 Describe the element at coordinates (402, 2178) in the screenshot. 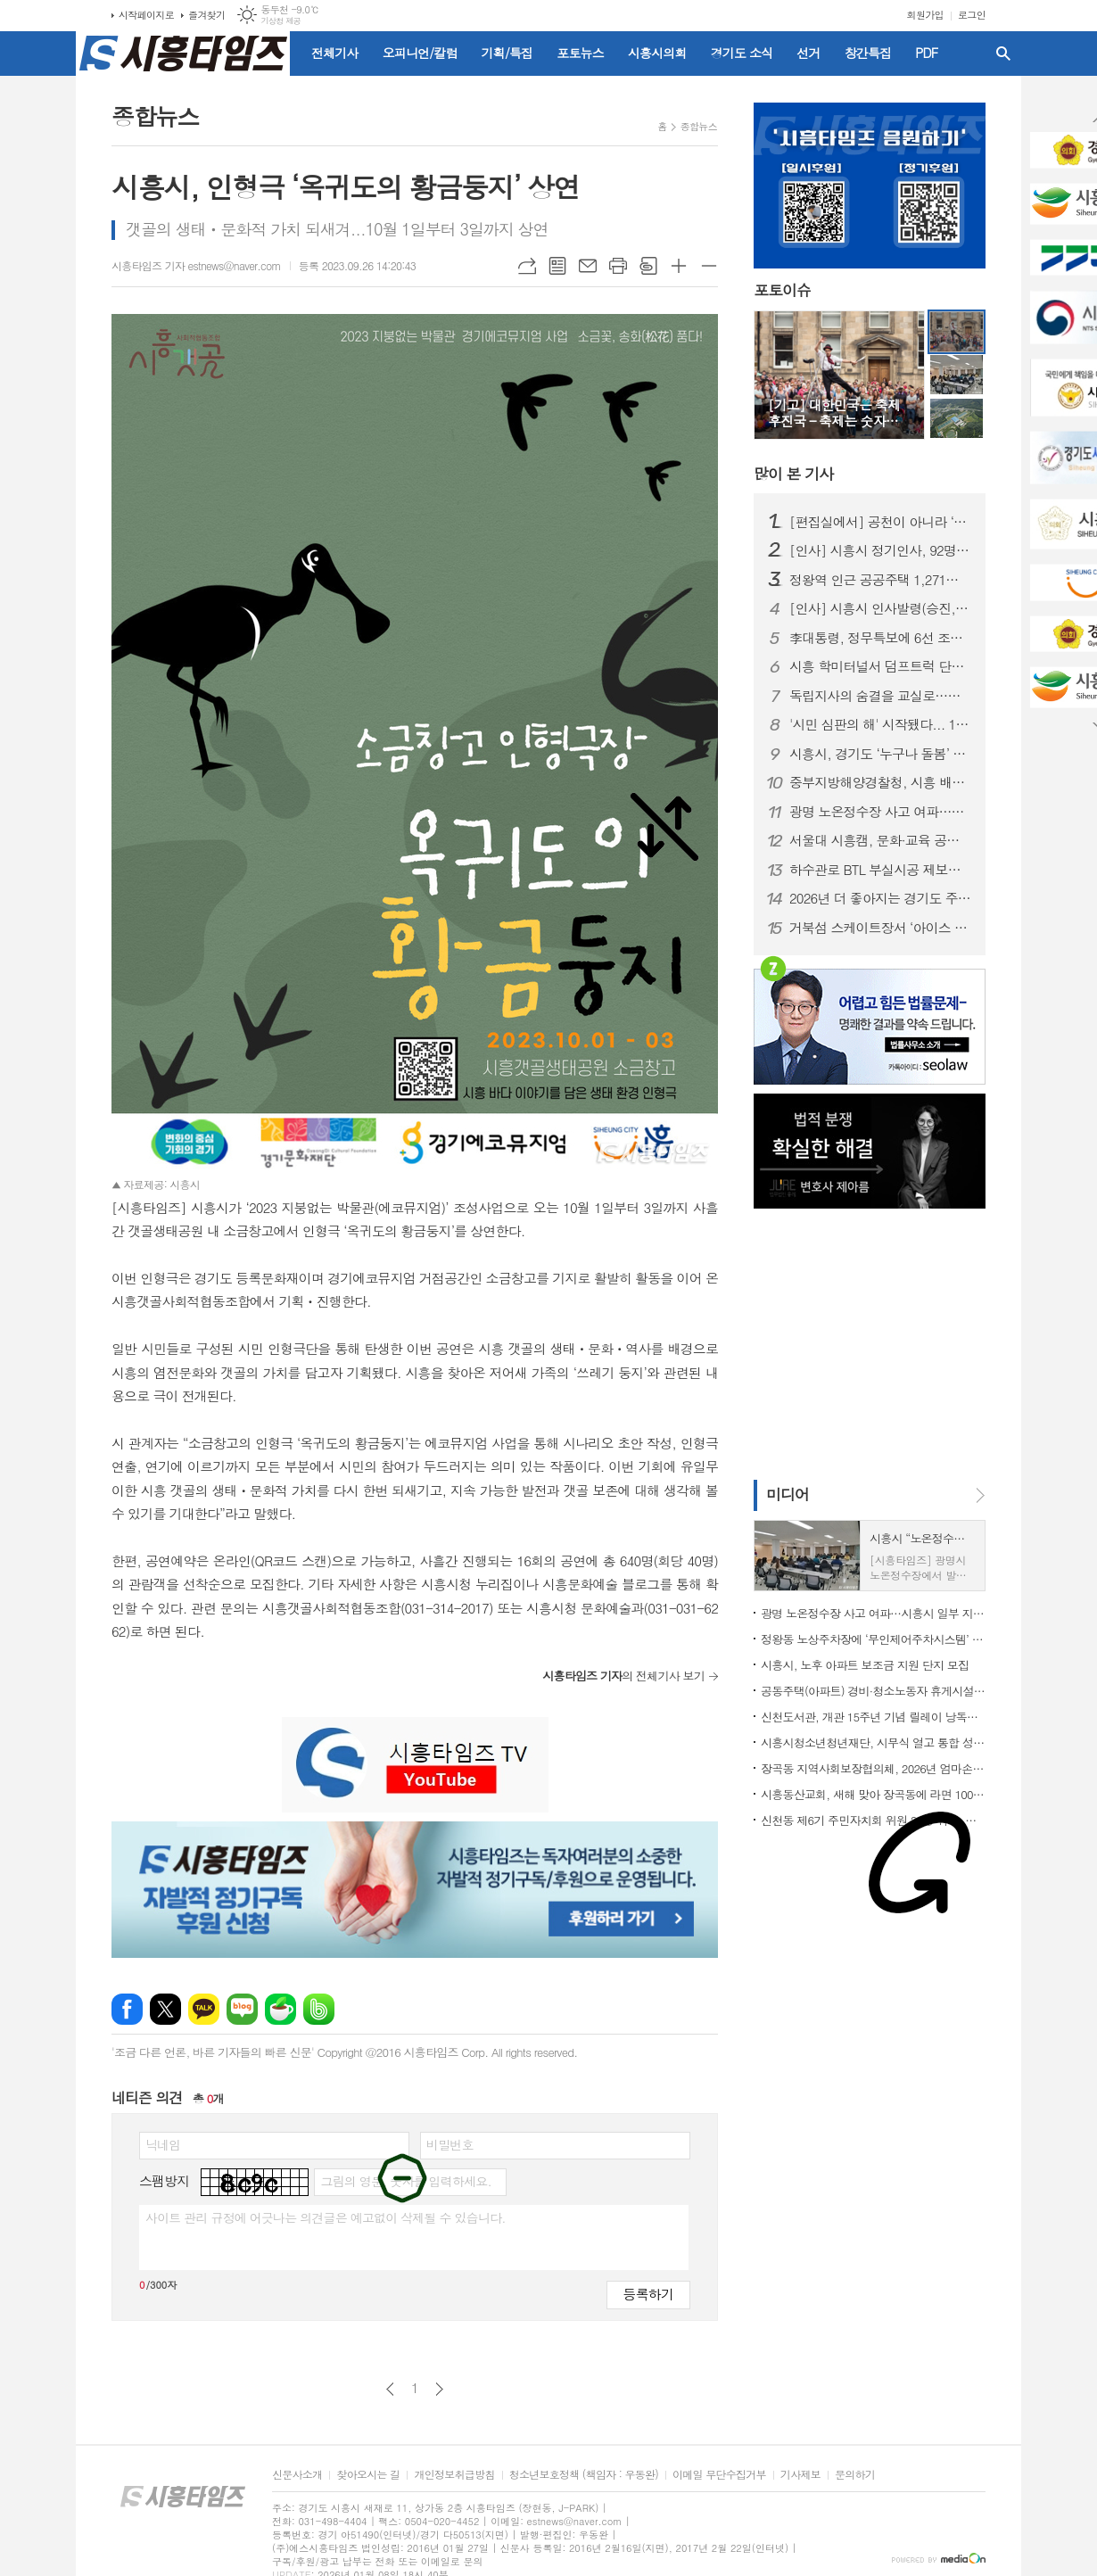

I see `remove or delete an item` at that location.